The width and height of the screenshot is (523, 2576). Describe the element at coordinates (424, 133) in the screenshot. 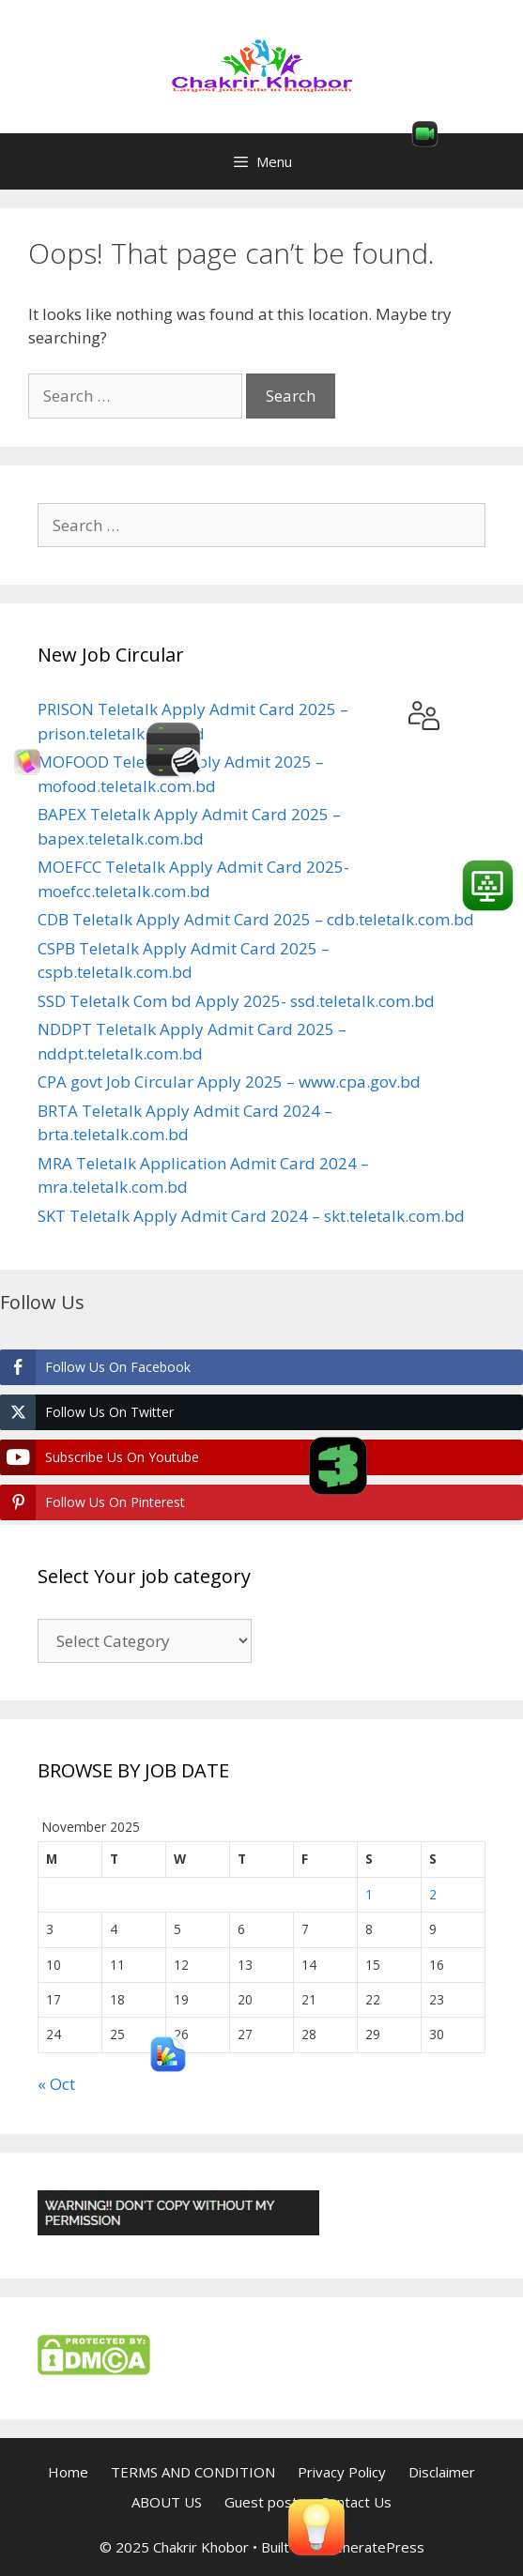

I see `open facetime app` at that location.